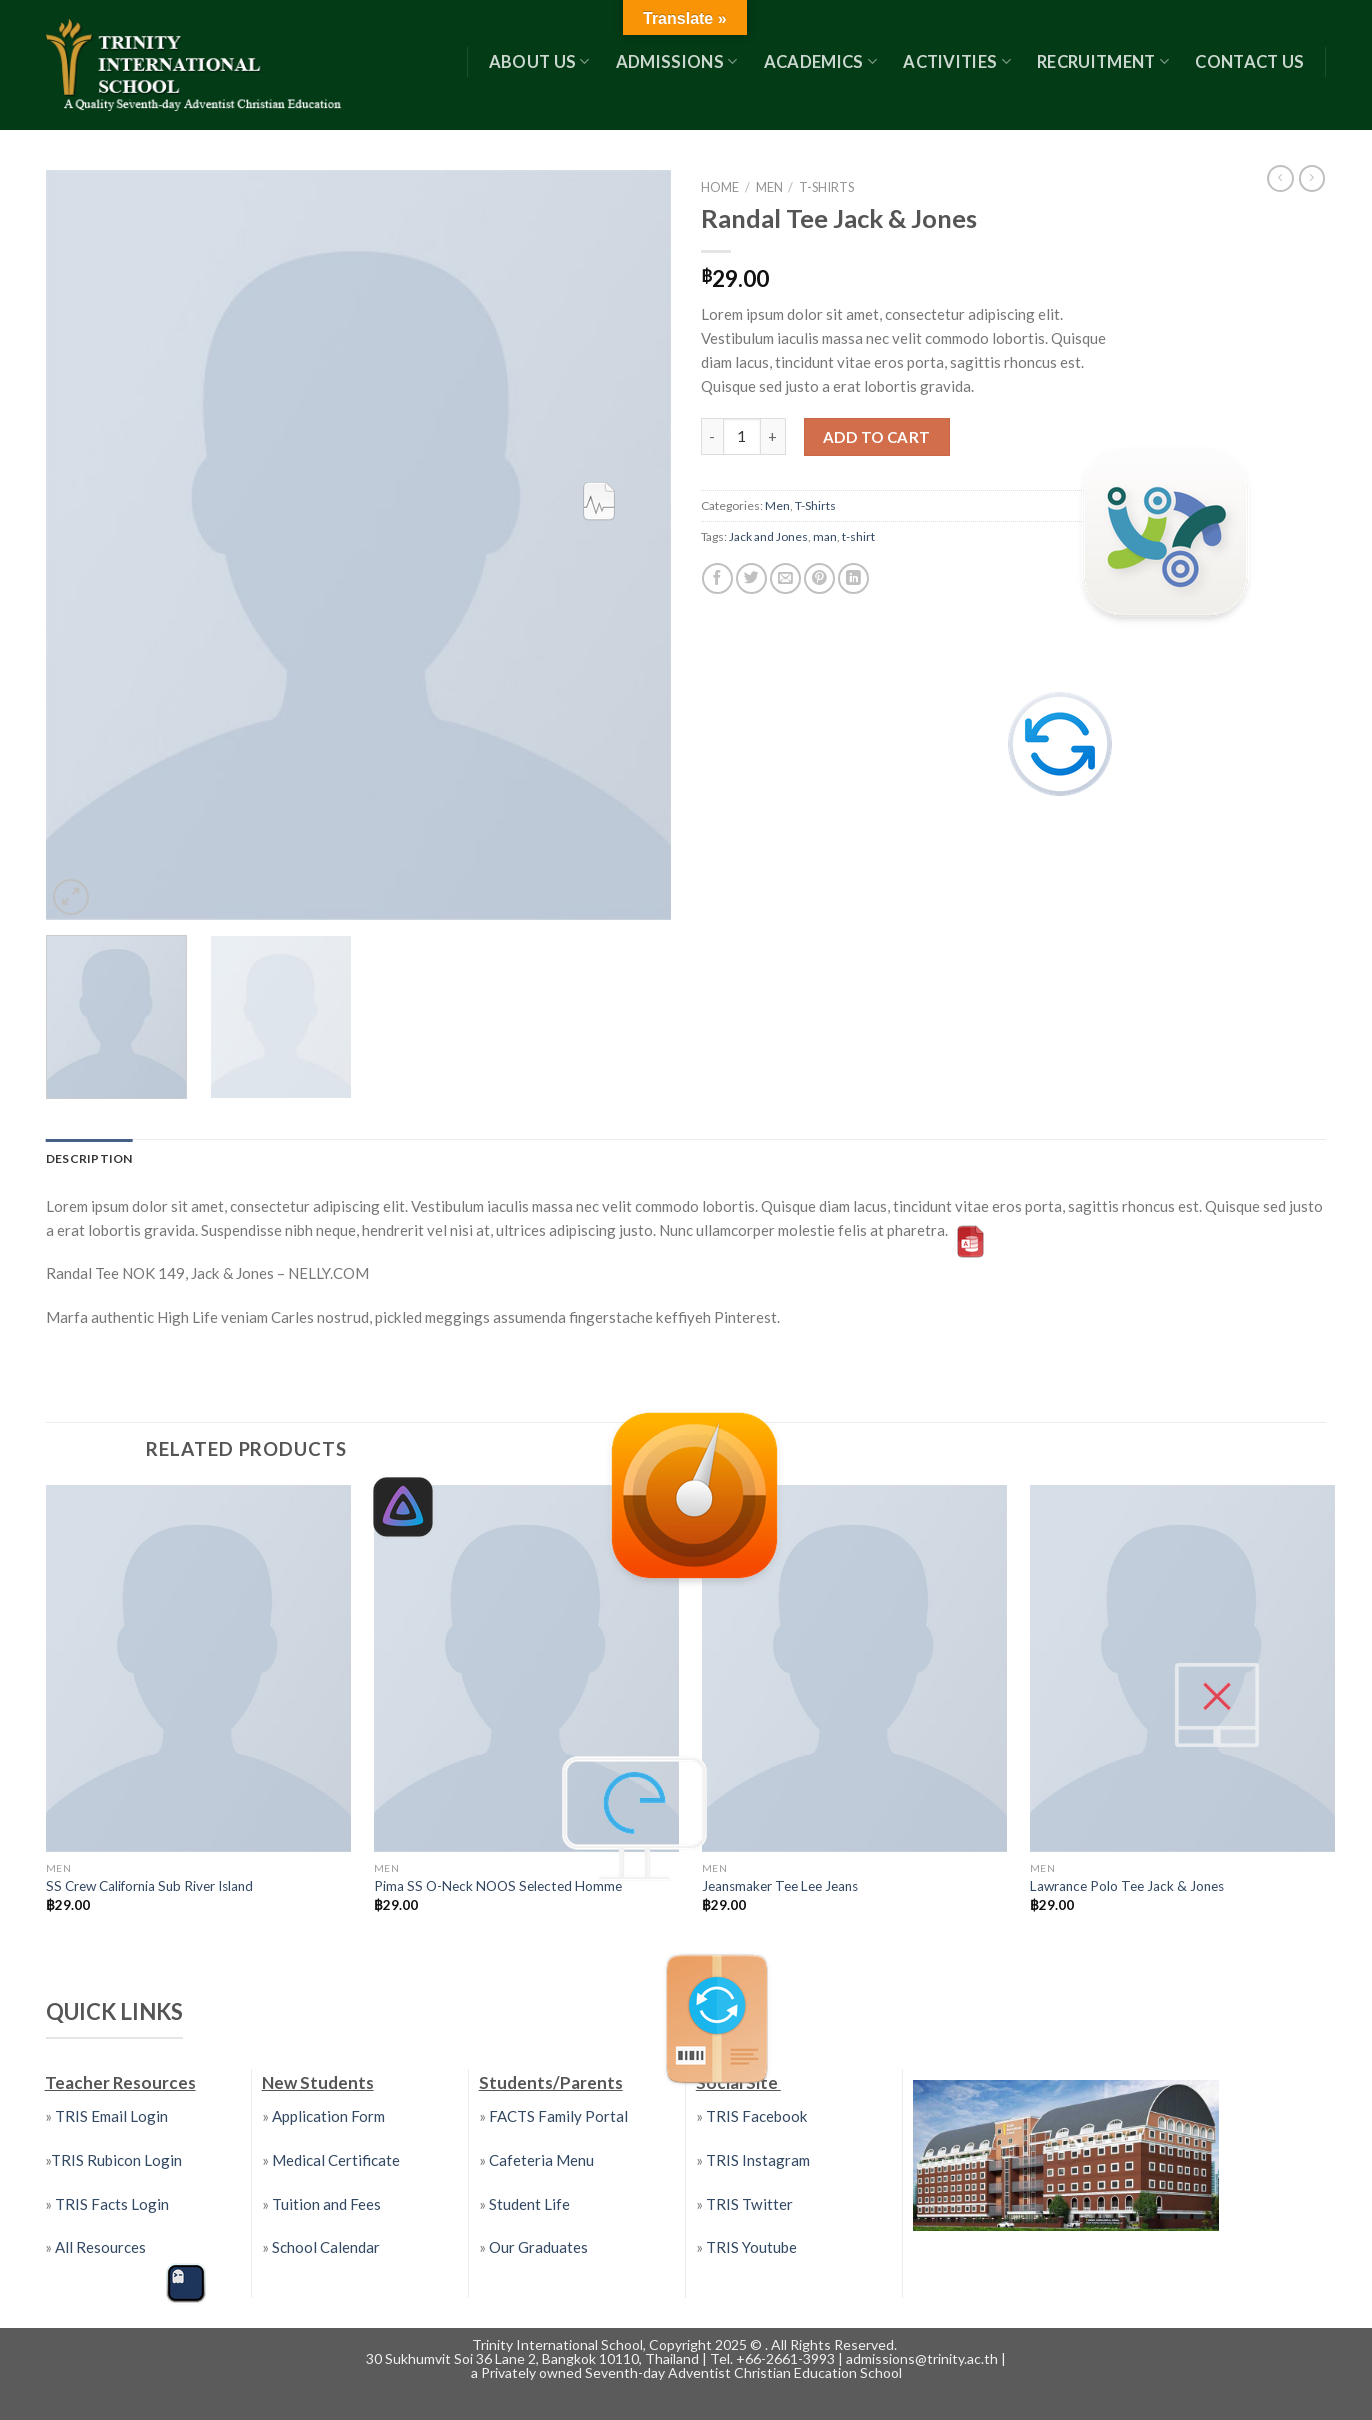 The width and height of the screenshot is (1372, 2420). Describe the element at coordinates (1165, 533) in the screenshot. I see `open barrier app for keyboard and mouse sharing` at that location.